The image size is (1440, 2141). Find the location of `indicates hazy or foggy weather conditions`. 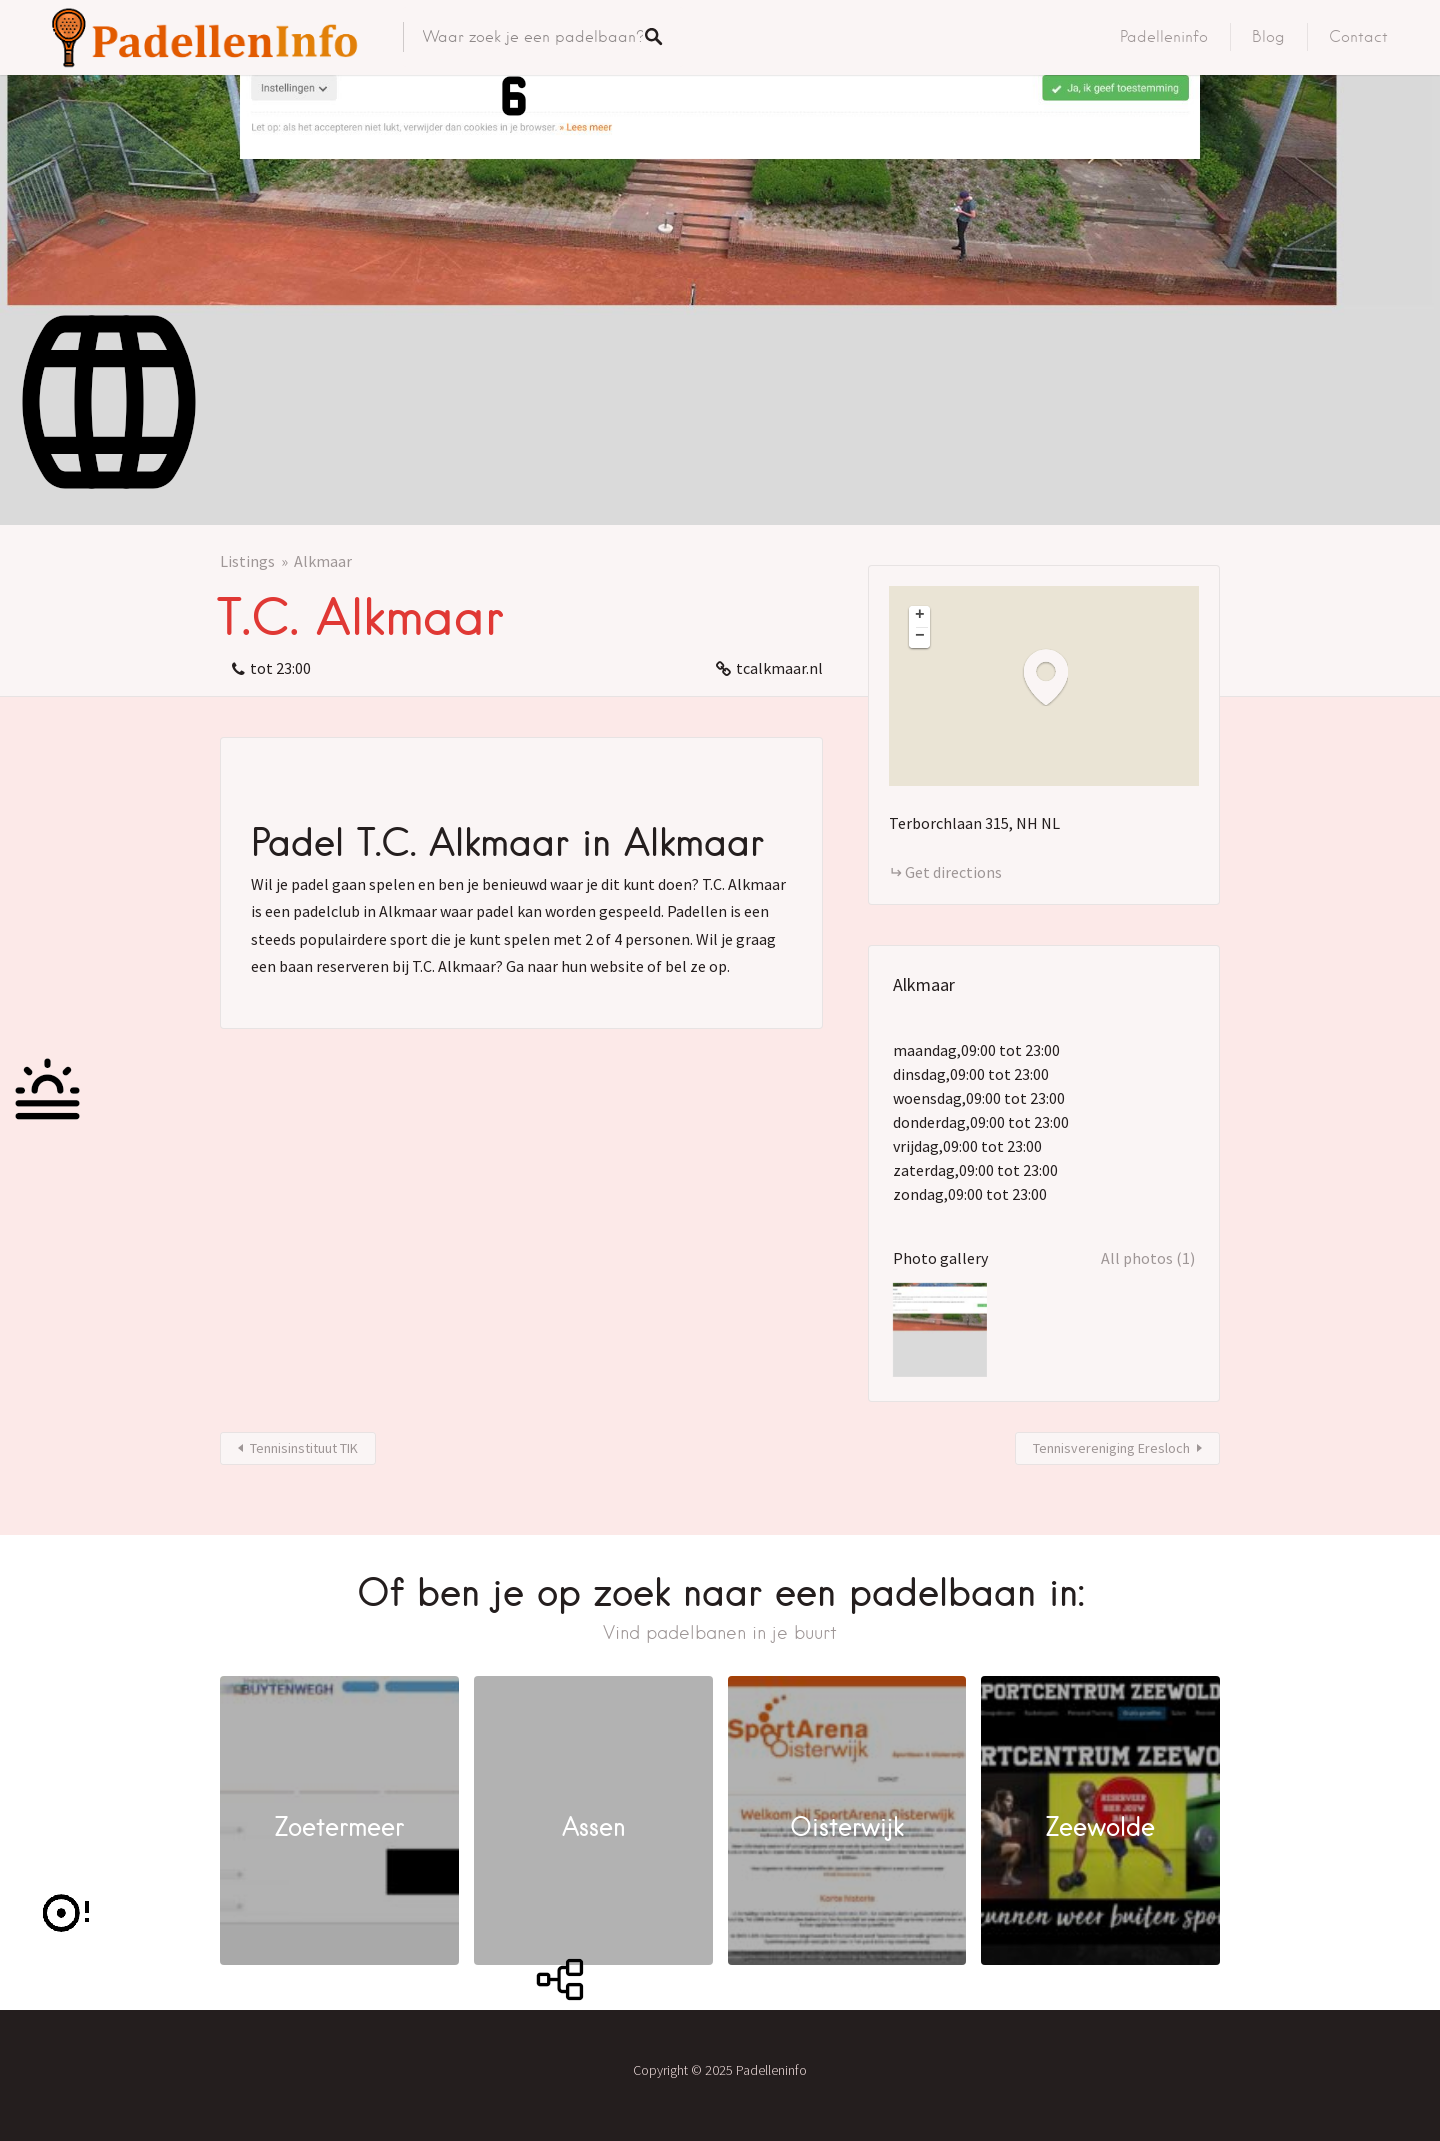

indicates hazy or foggy weather conditions is located at coordinates (47, 1090).